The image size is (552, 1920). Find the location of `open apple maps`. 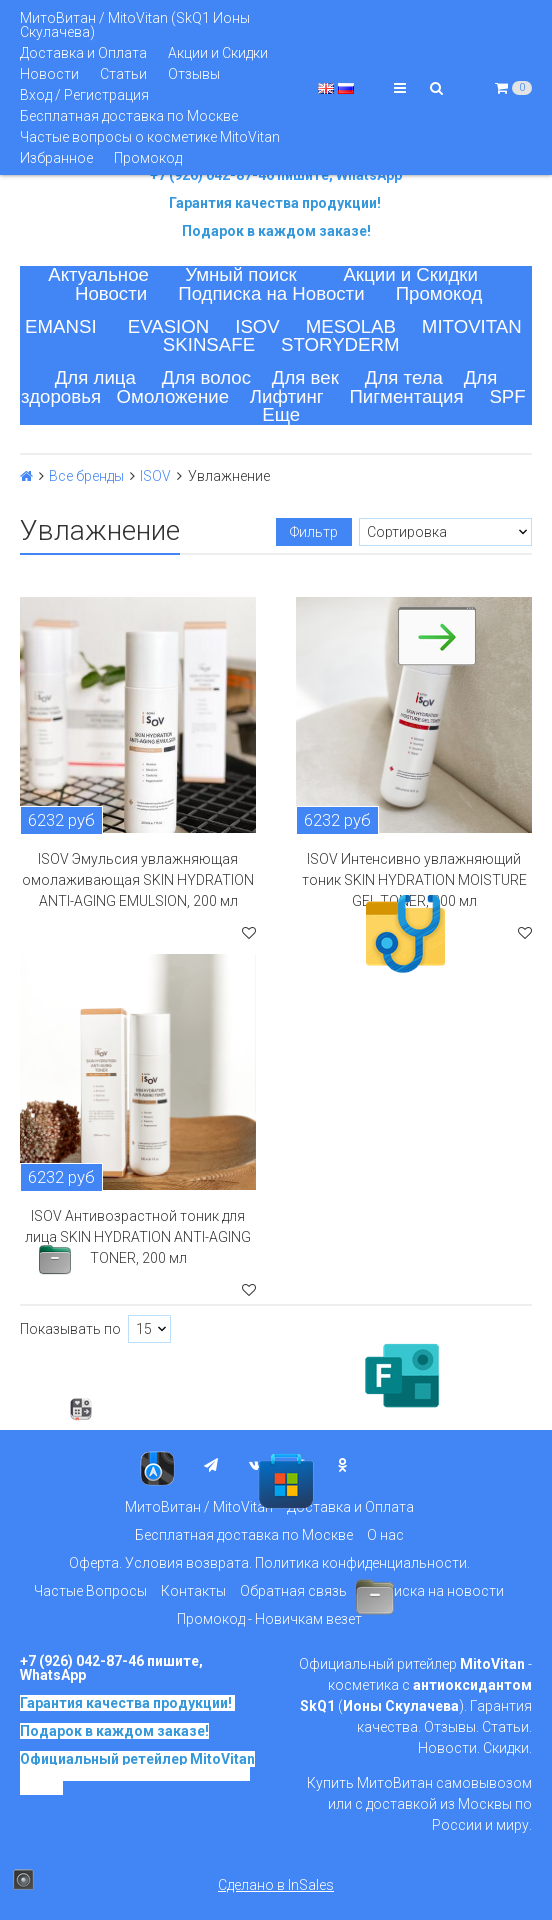

open apple maps is located at coordinates (157, 1468).